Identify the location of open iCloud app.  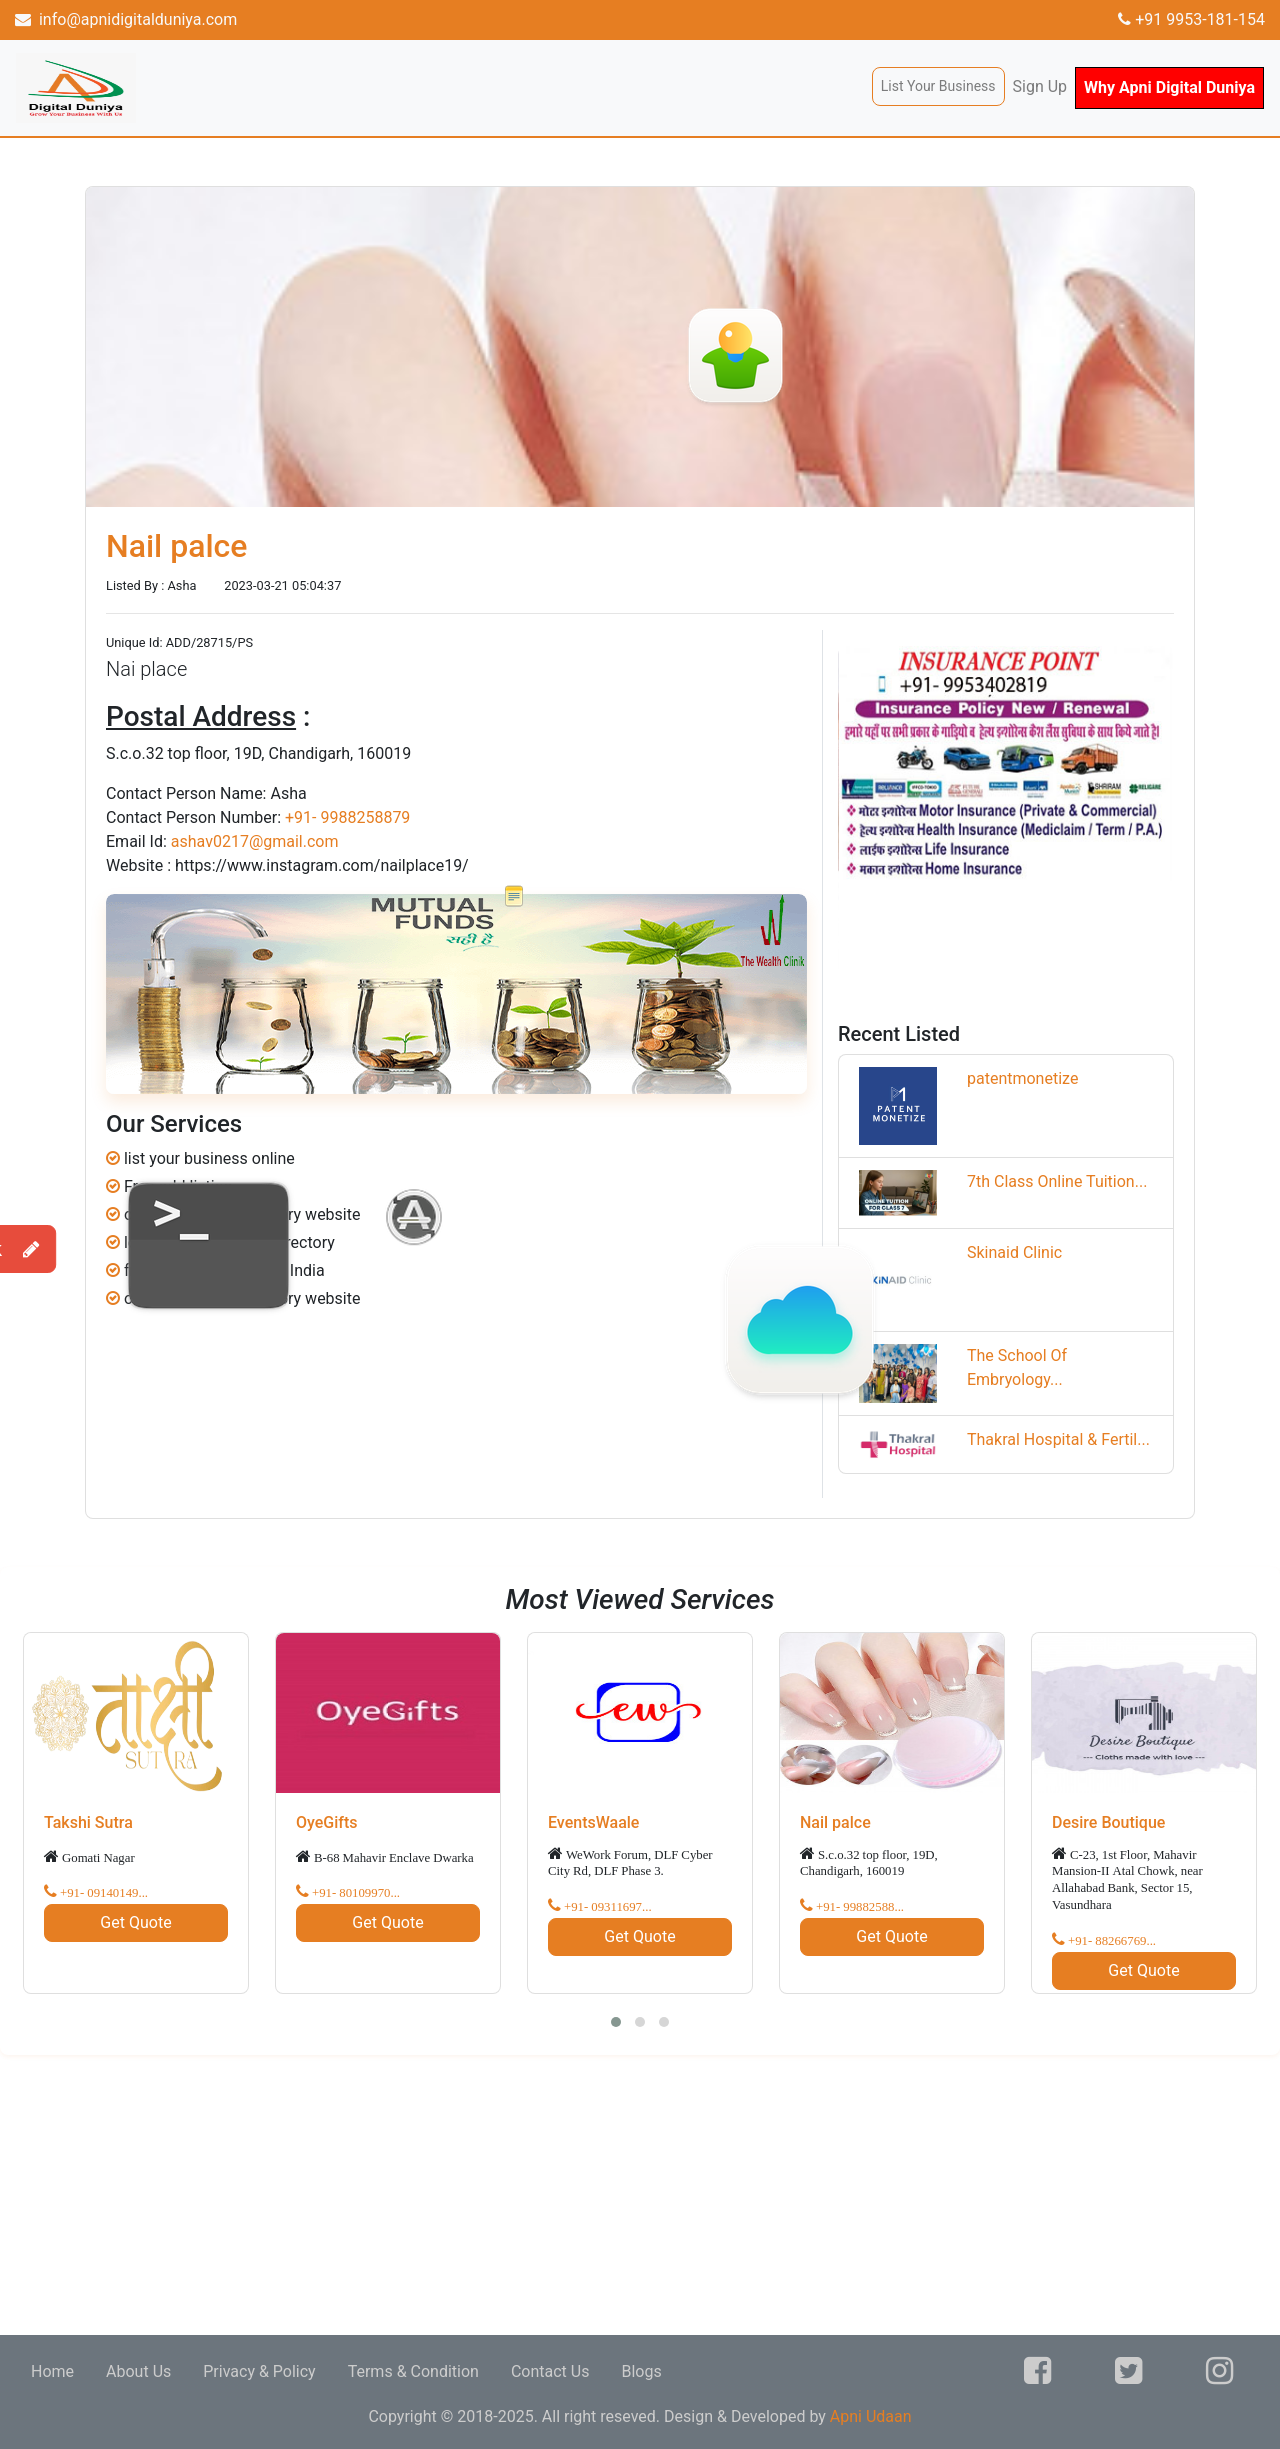
(800, 1320).